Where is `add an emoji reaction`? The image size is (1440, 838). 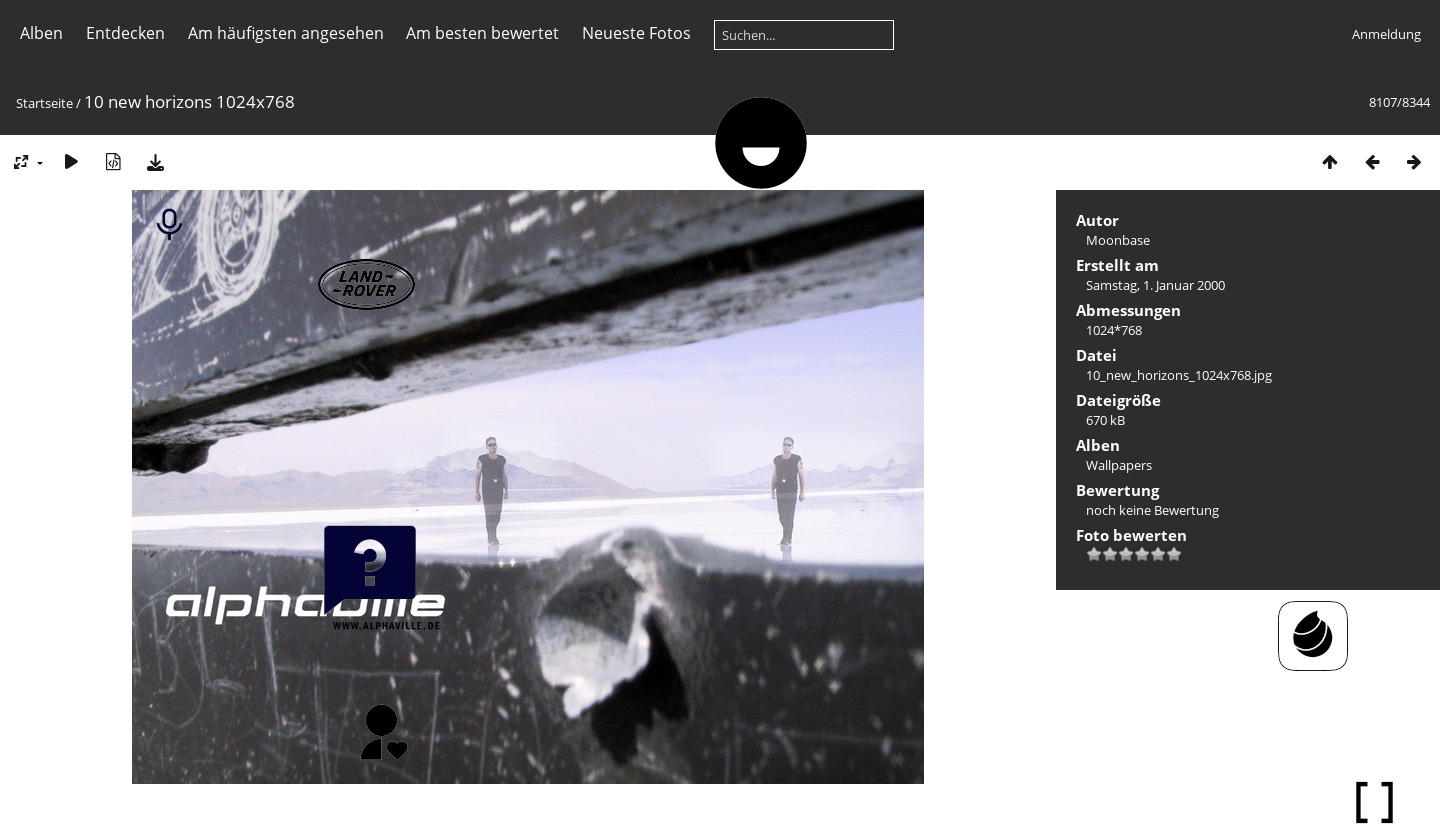 add an emoji reaction is located at coordinates (761, 143).